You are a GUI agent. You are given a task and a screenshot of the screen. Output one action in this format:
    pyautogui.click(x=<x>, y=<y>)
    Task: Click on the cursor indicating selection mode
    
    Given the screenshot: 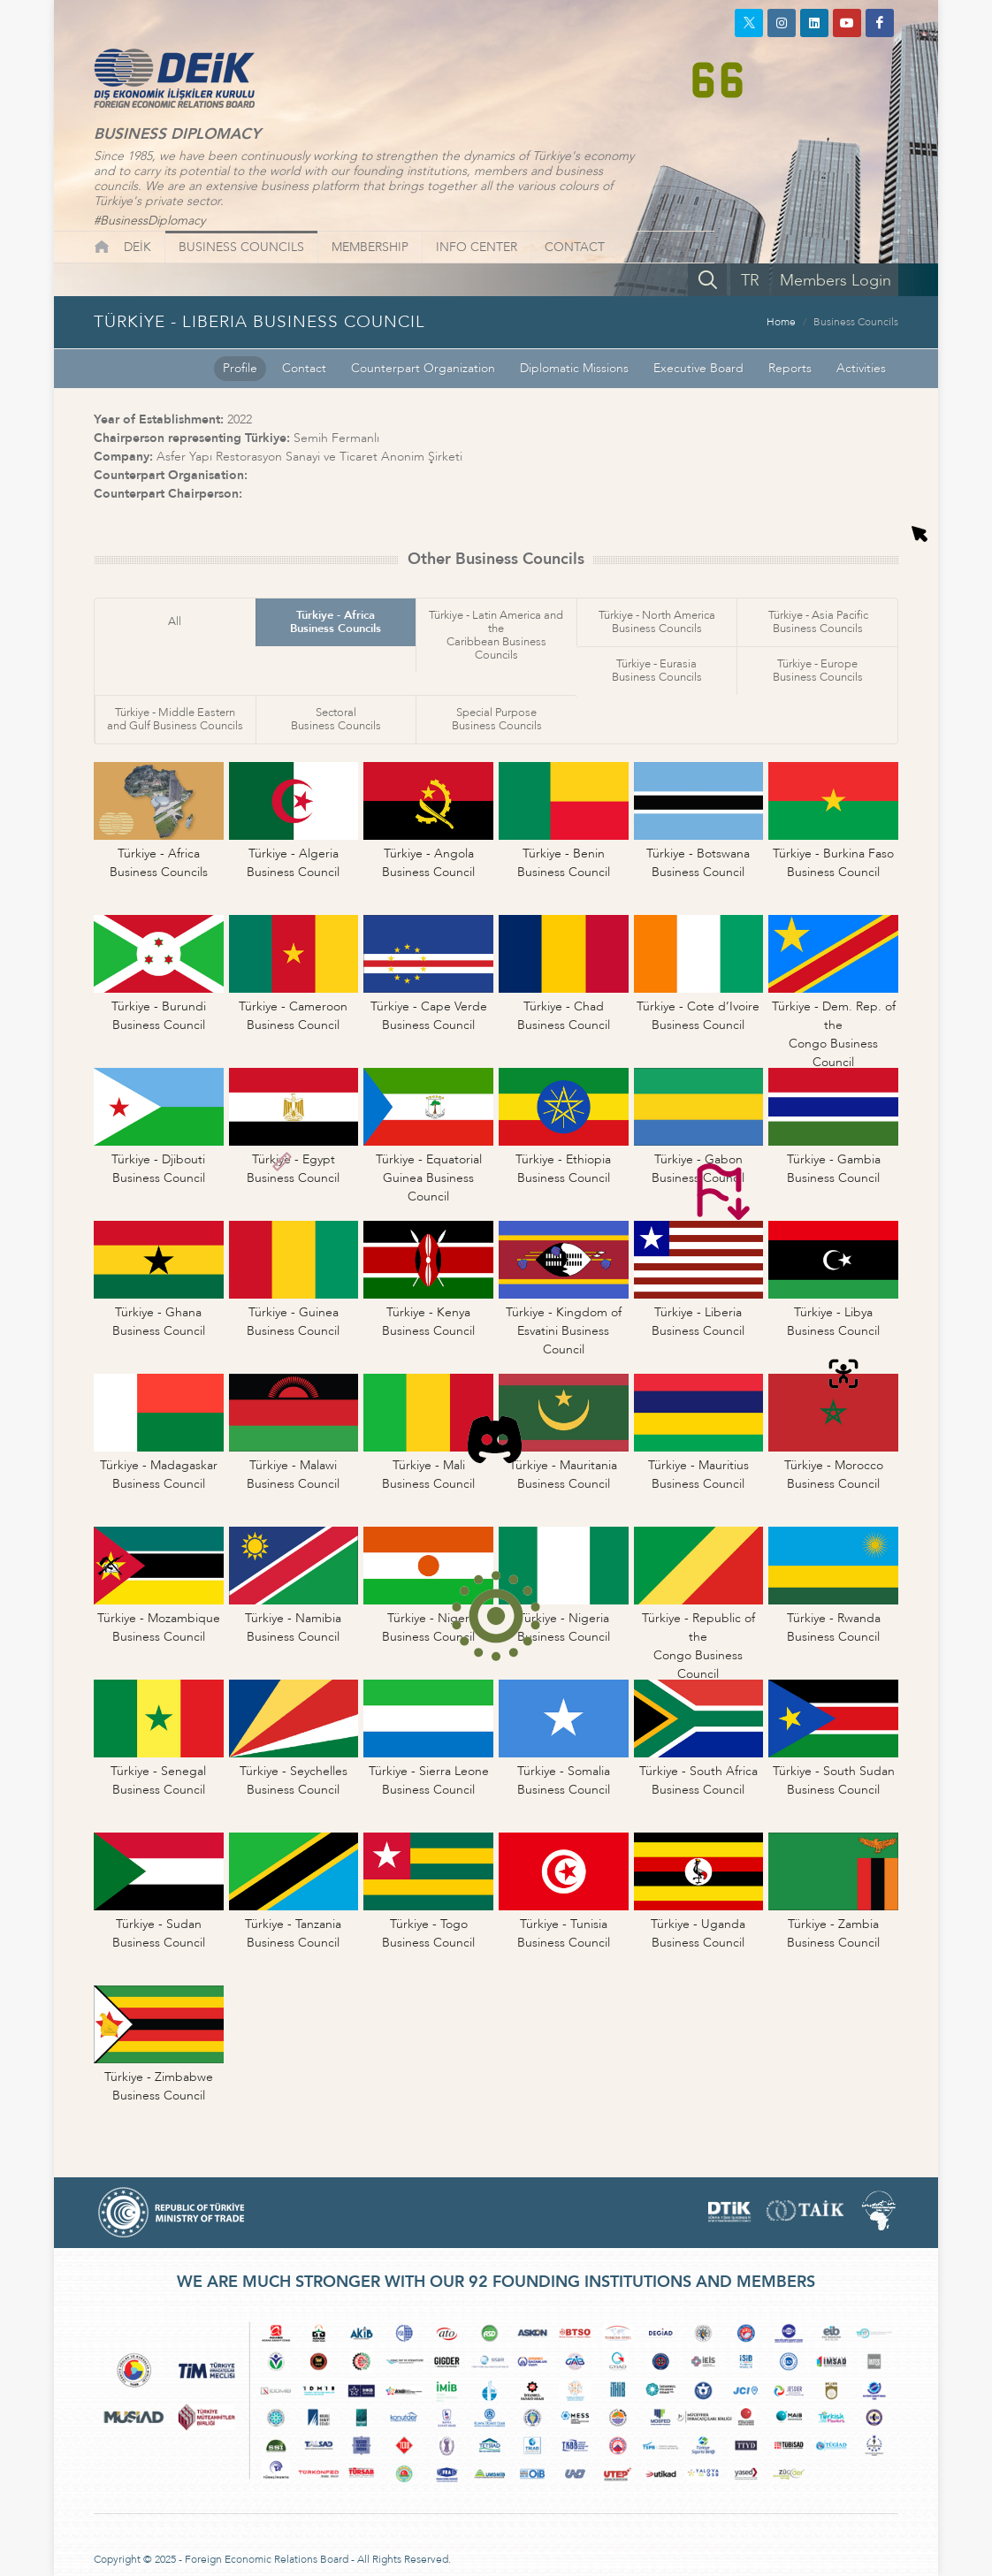 What is the action you would take?
    pyautogui.click(x=920, y=534)
    